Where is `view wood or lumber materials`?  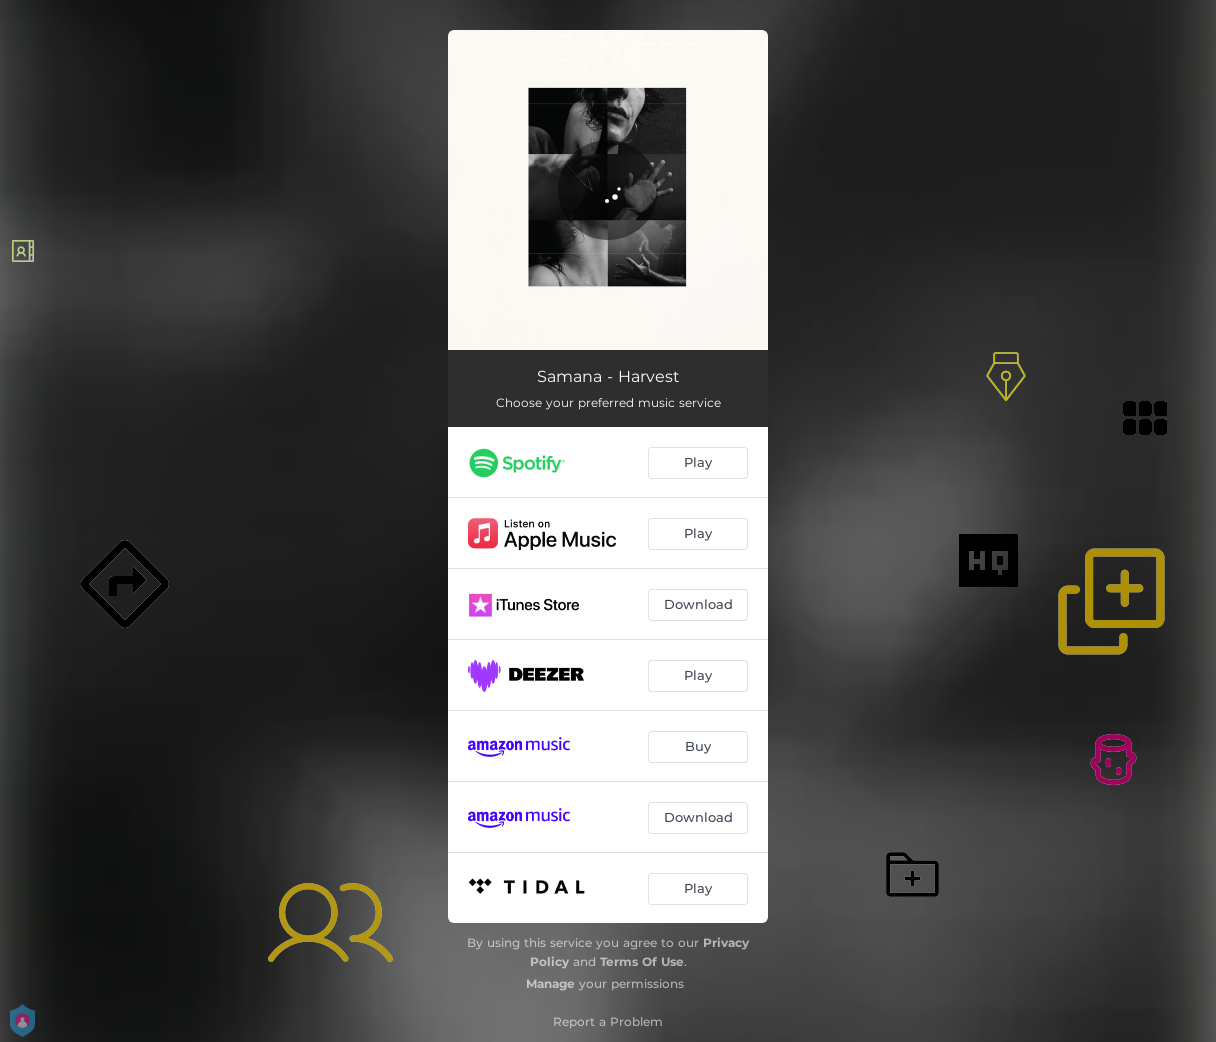
view wood or lumber materials is located at coordinates (1113, 759).